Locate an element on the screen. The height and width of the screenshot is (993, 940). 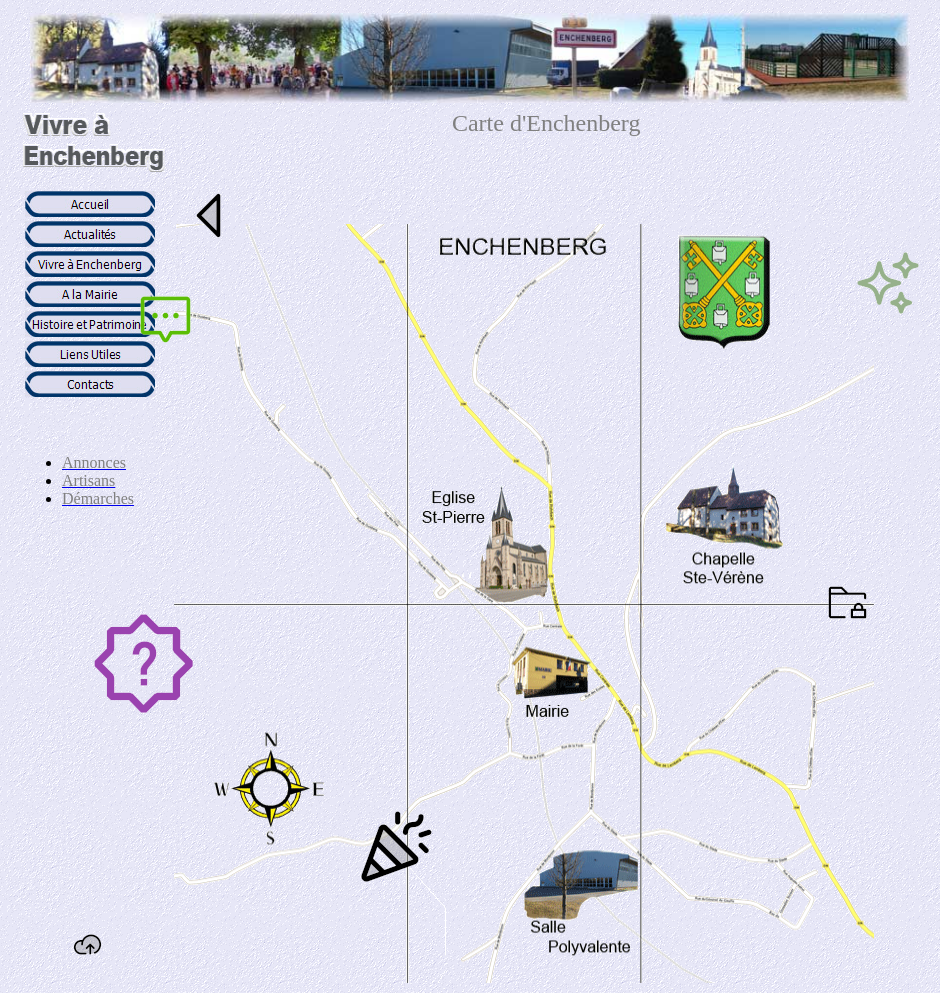
indicates new or AI-generated content is located at coordinates (888, 283).